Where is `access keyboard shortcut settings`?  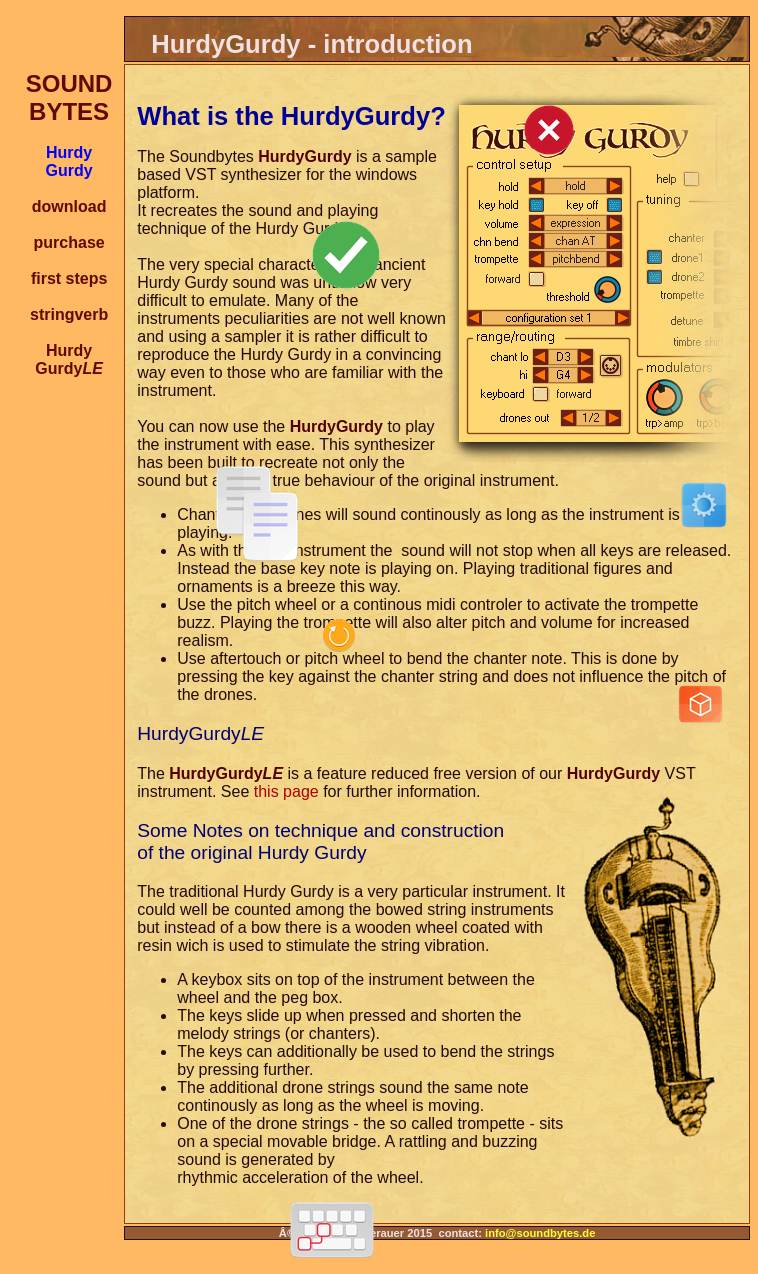
access keyboard shortcut settings is located at coordinates (332, 1230).